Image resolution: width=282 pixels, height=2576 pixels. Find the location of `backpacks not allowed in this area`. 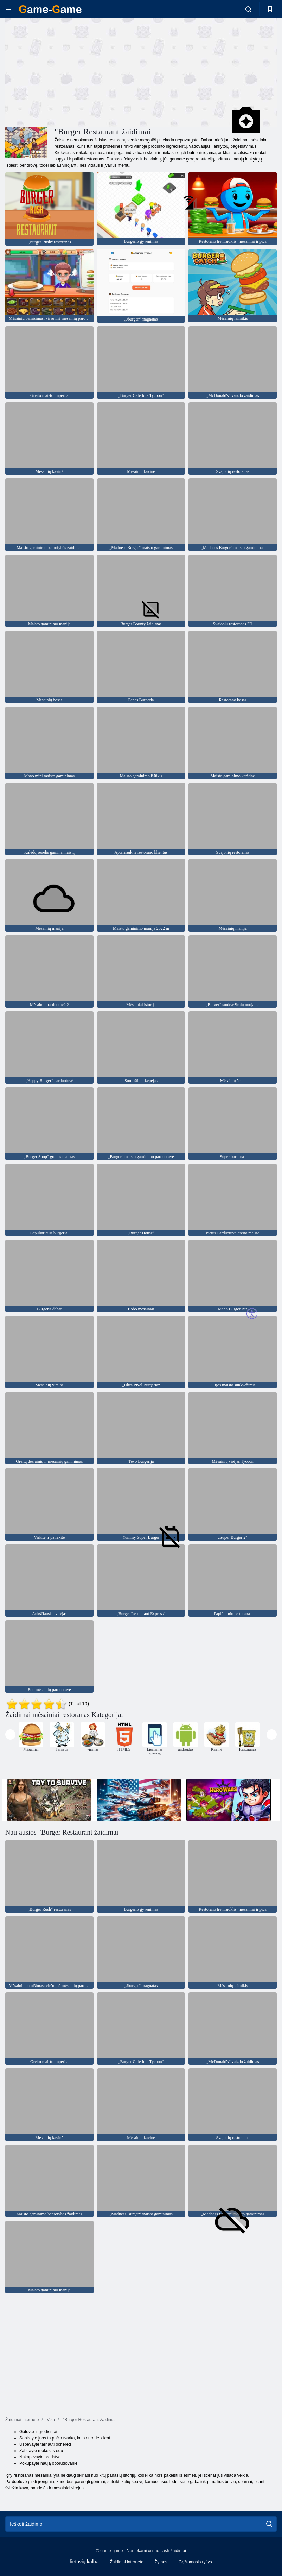

backpacks not allowed in this area is located at coordinates (170, 1537).